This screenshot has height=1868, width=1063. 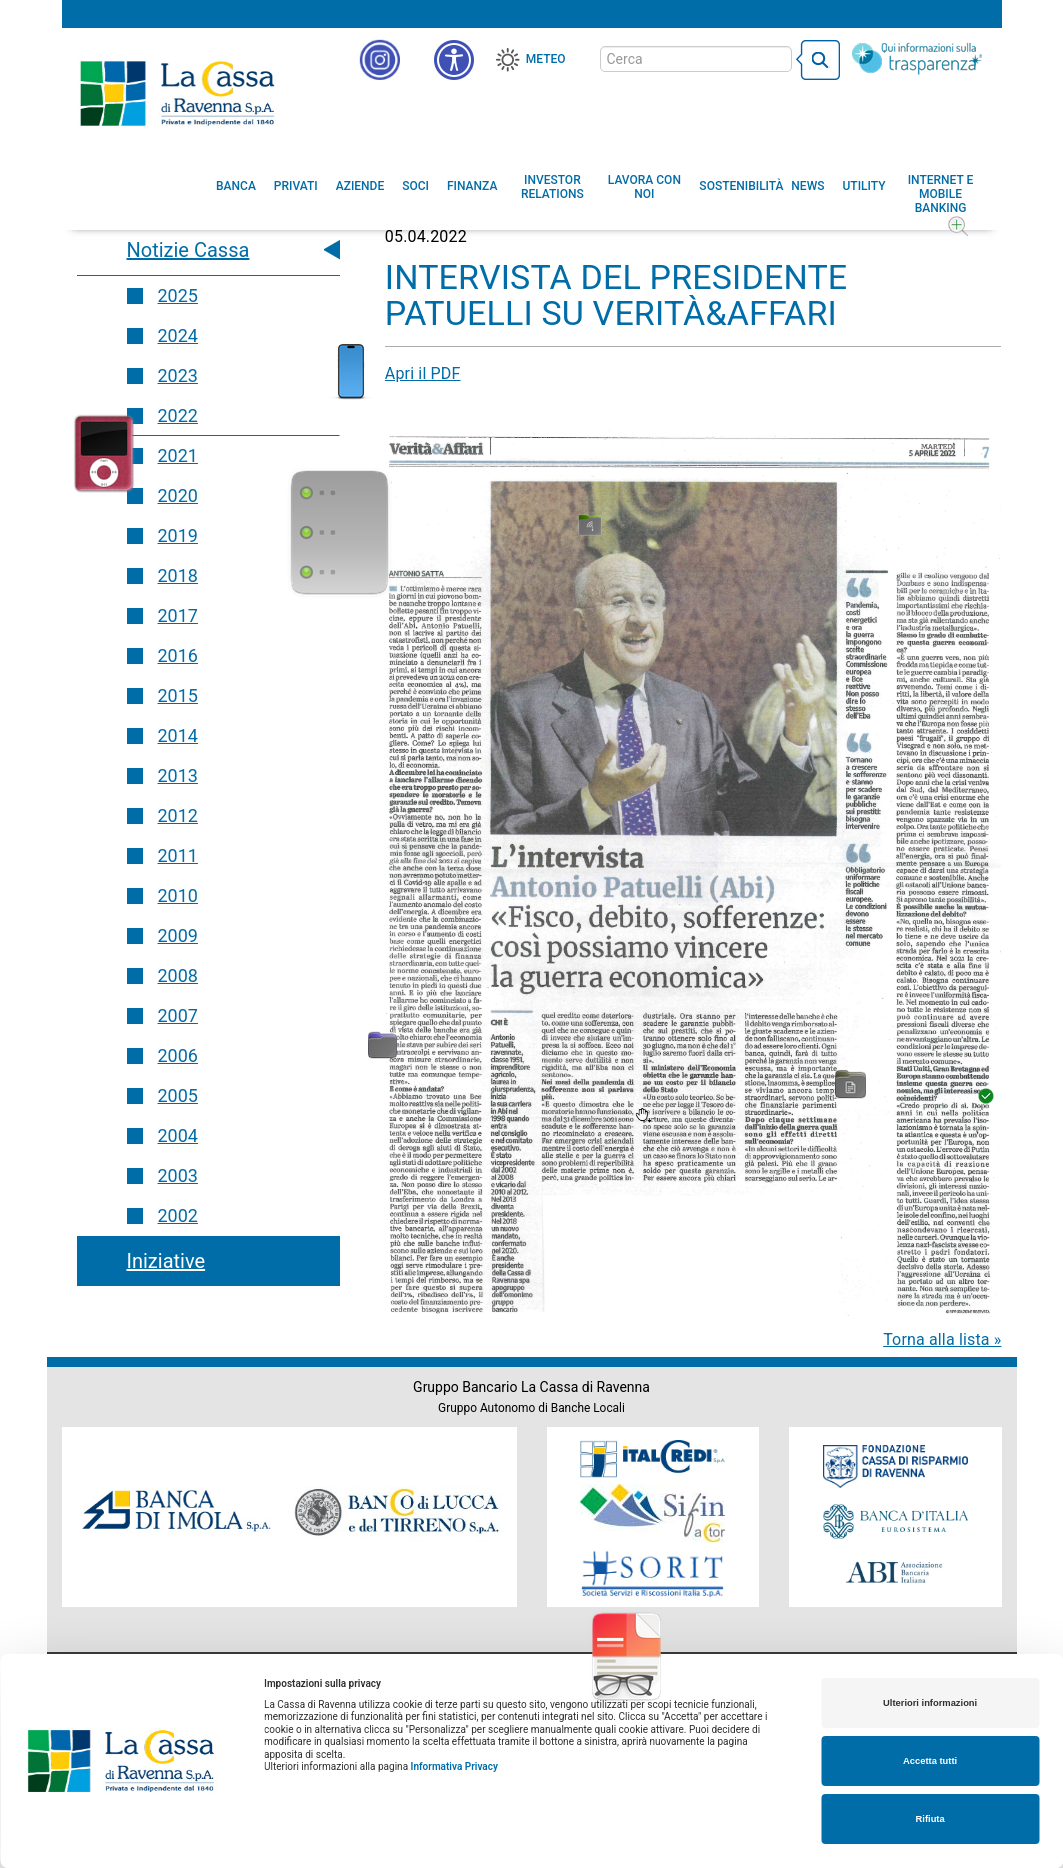 I want to click on open your documents folder, so click(x=850, y=1083).